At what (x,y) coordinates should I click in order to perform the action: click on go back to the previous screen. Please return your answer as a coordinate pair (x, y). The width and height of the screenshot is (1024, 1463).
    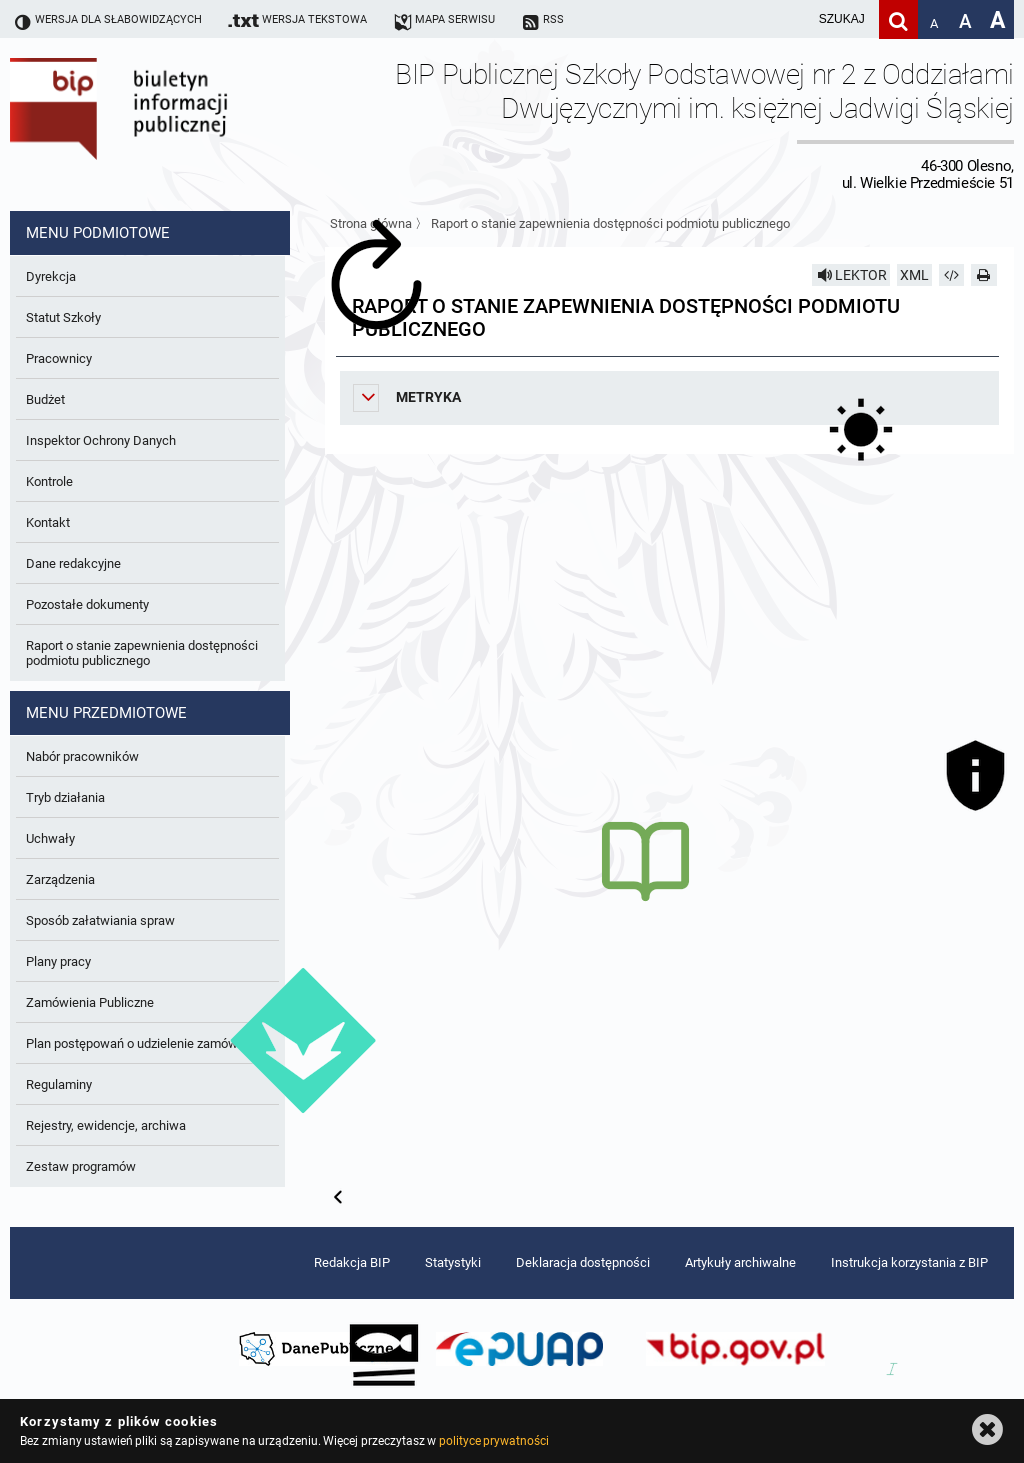
    Looking at the image, I should click on (338, 1197).